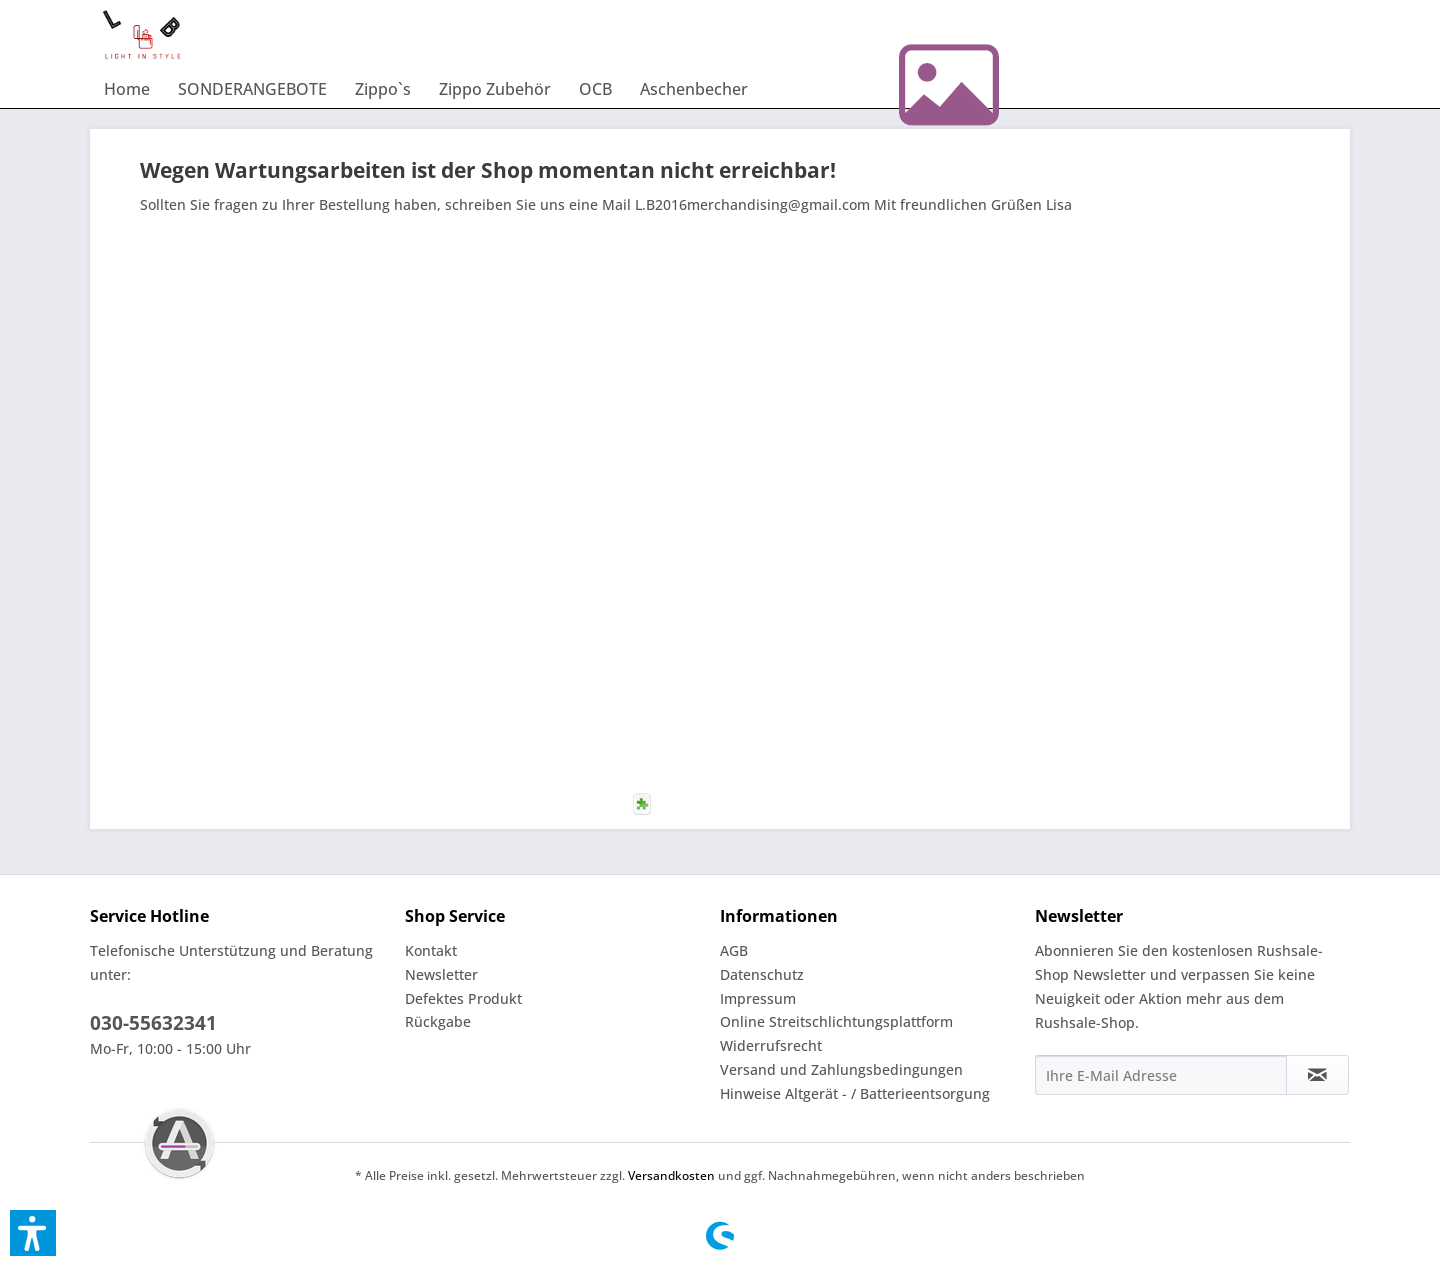 The height and width of the screenshot is (1266, 1440). What do you see at coordinates (949, 88) in the screenshot?
I see `preview image or photo settings` at bounding box center [949, 88].